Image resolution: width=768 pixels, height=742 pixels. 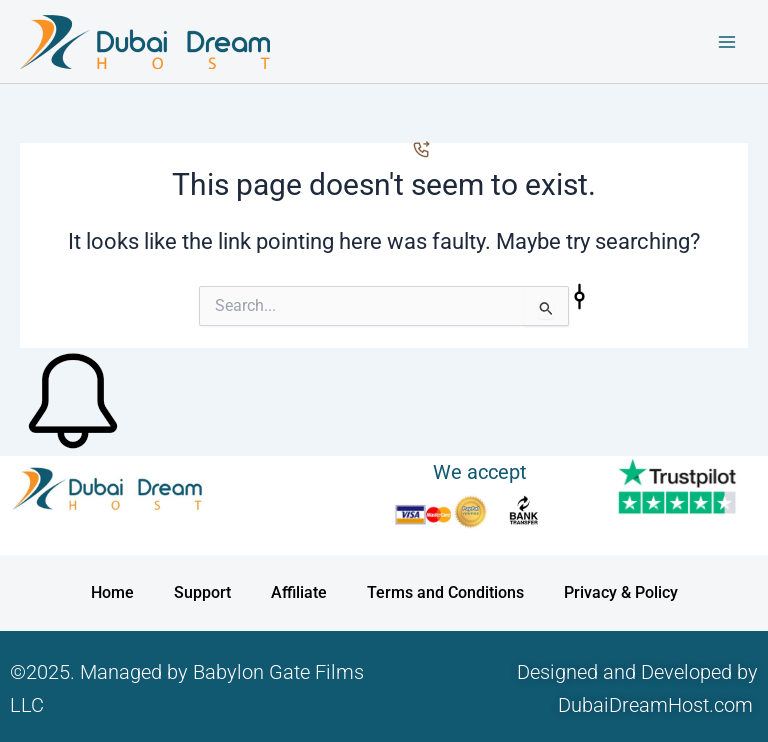 What do you see at coordinates (421, 149) in the screenshot?
I see `make an outgoing call` at bounding box center [421, 149].